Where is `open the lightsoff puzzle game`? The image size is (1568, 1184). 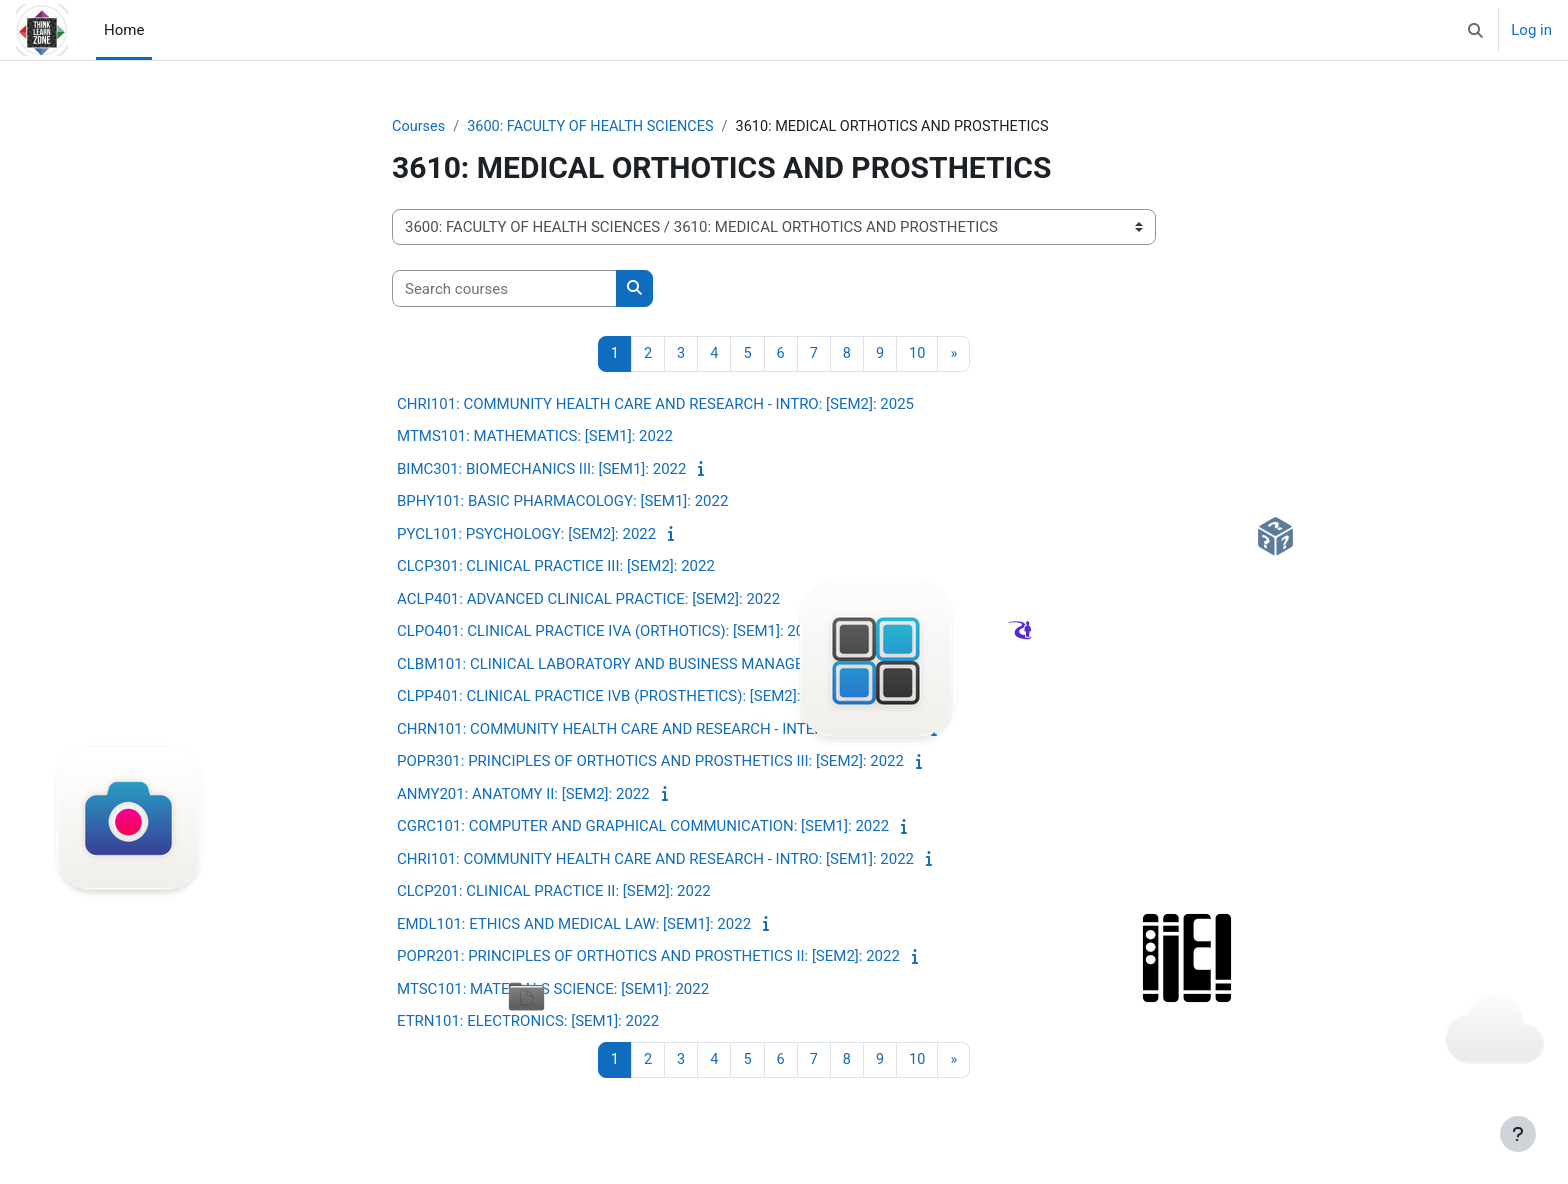 open the lightsoff puzzle game is located at coordinates (876, 661).